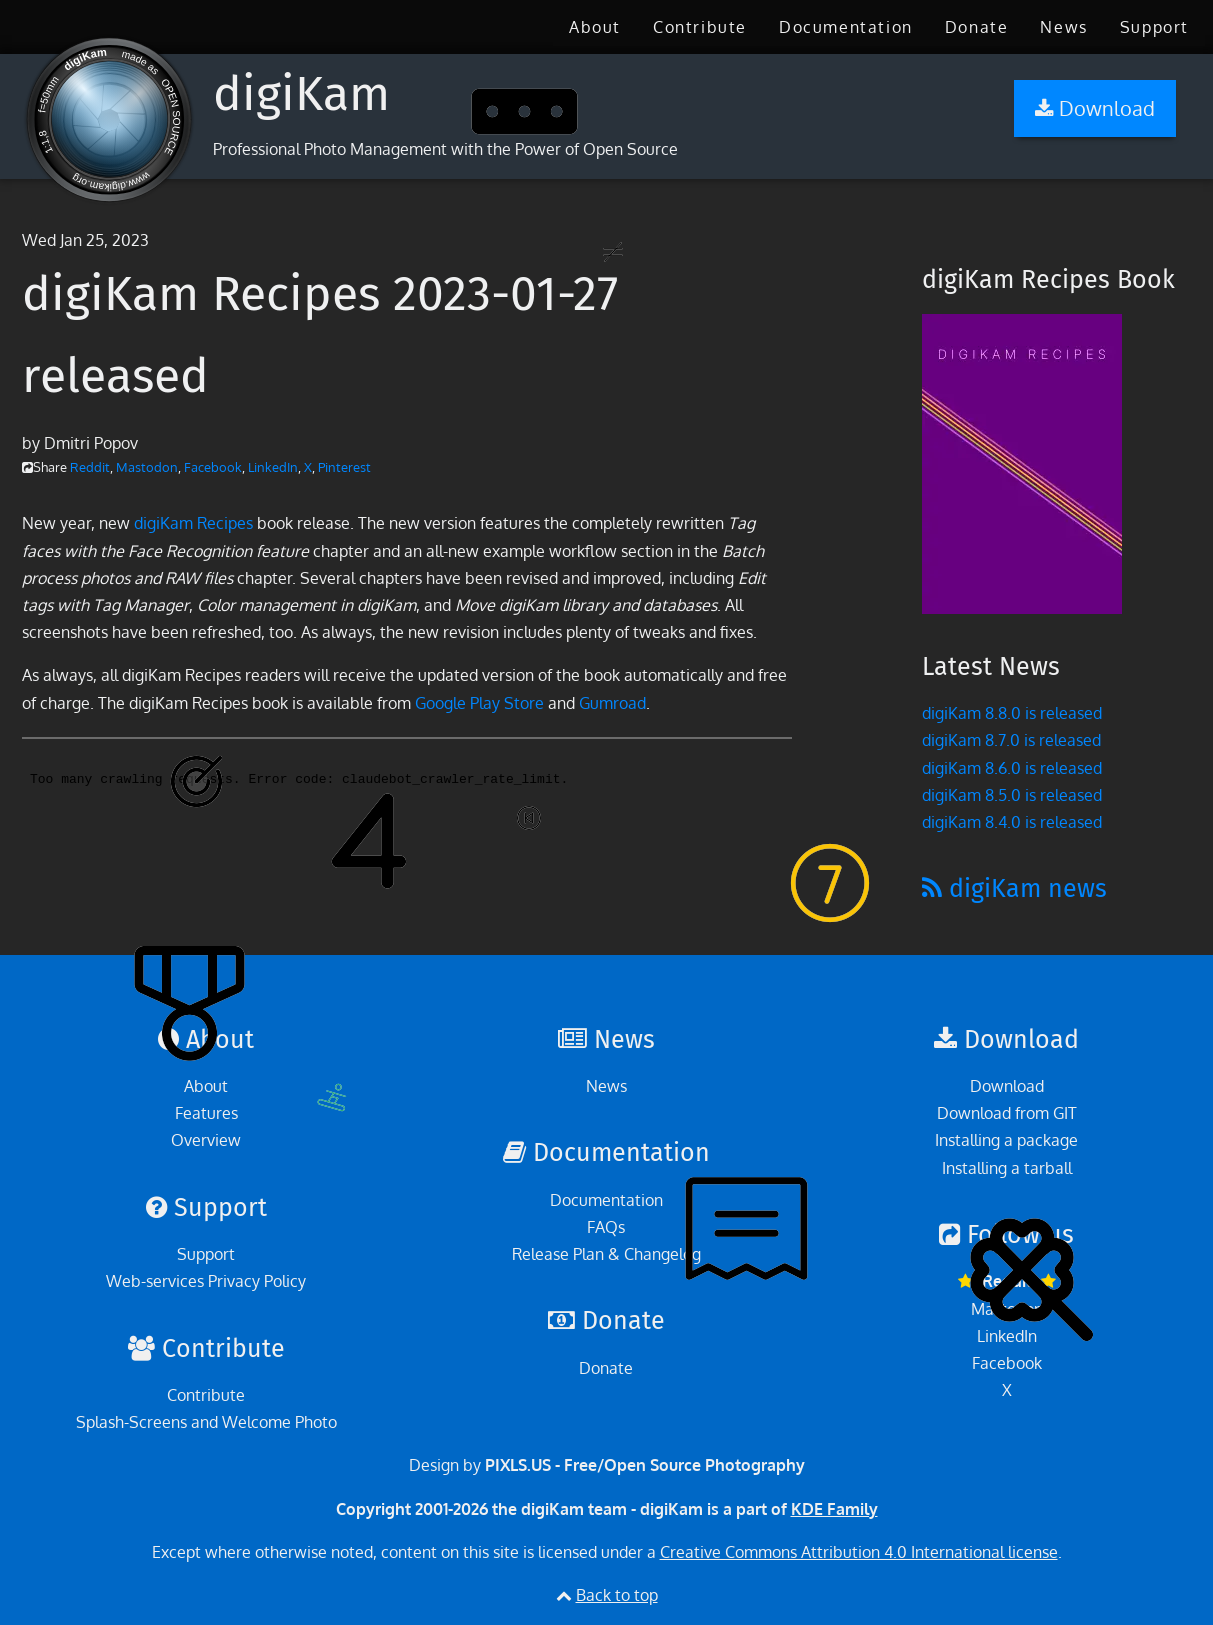  I want to click on view purchase receipt or transaction history, so click(746, 1228).